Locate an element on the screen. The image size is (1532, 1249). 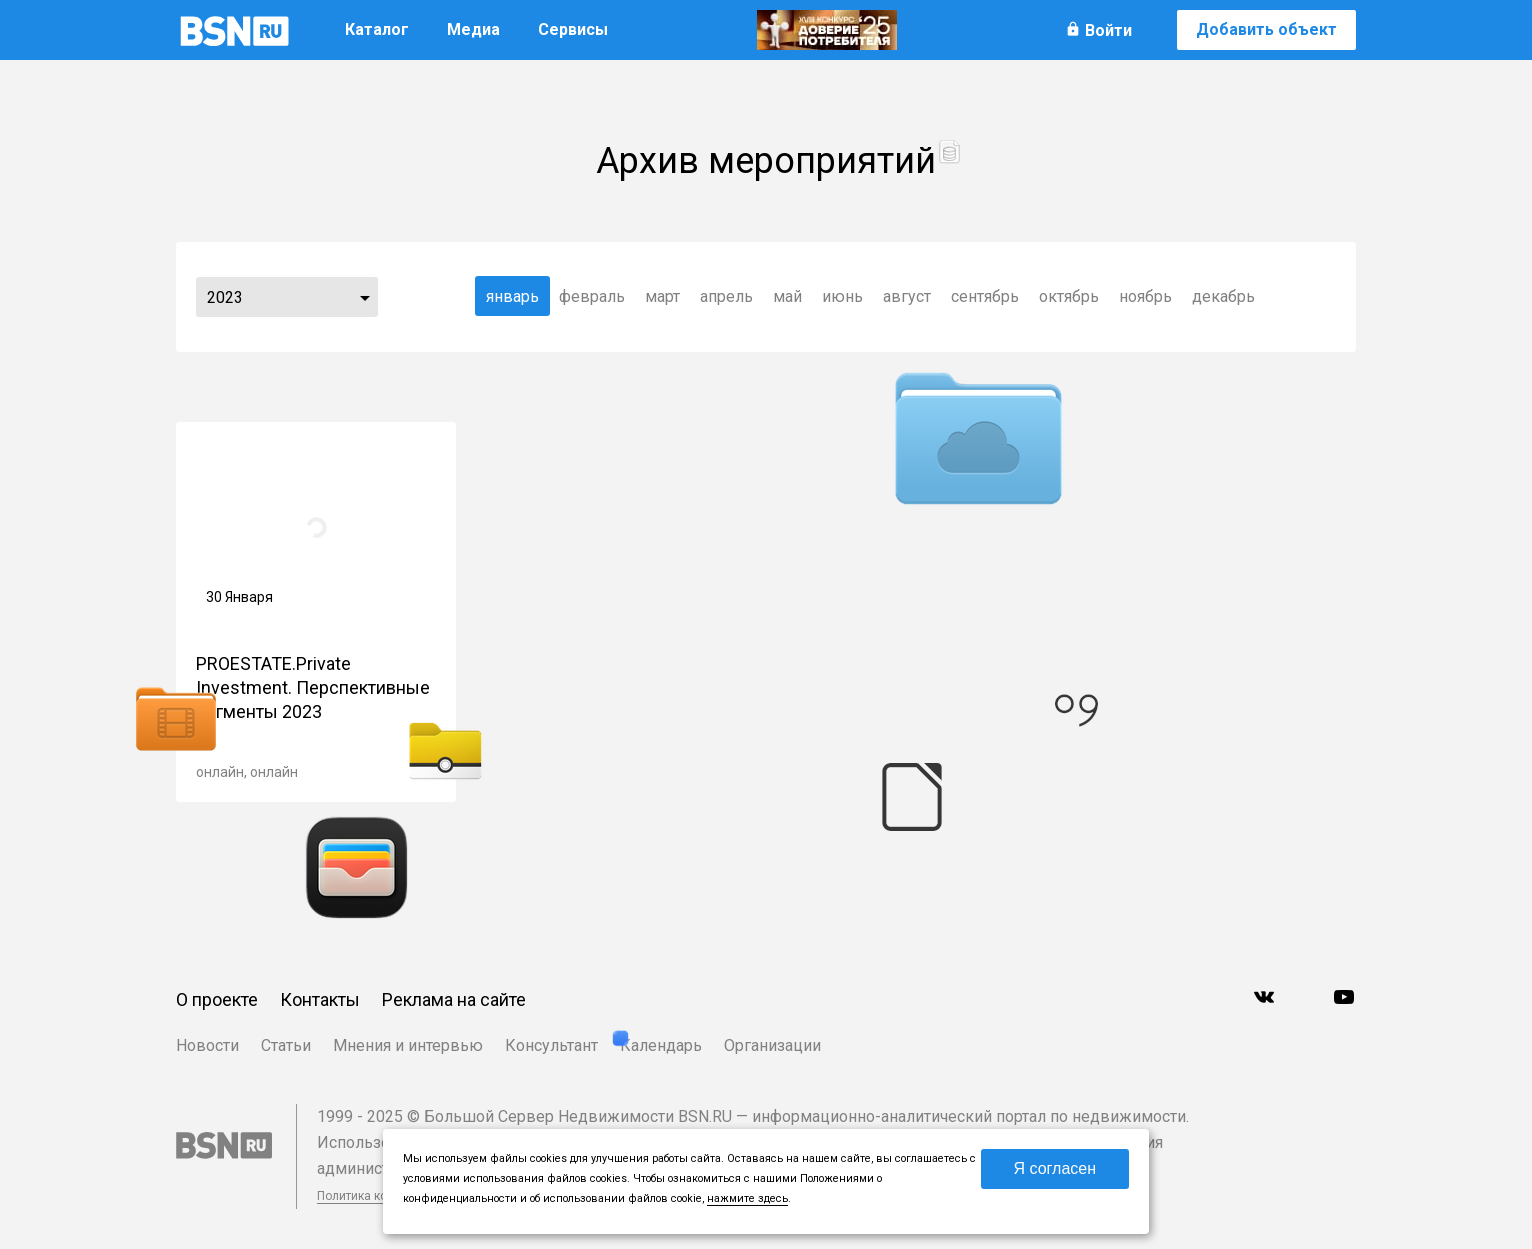
access cloud-synced files and folders is located at coordinates (978, 438).